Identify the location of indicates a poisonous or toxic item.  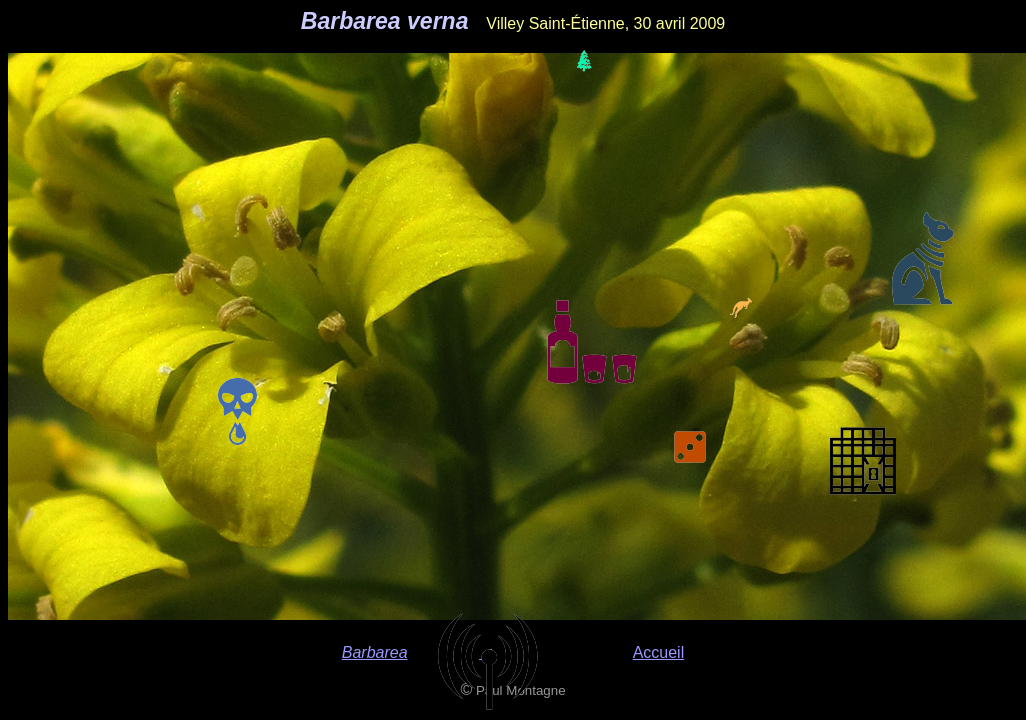
(237, 411).